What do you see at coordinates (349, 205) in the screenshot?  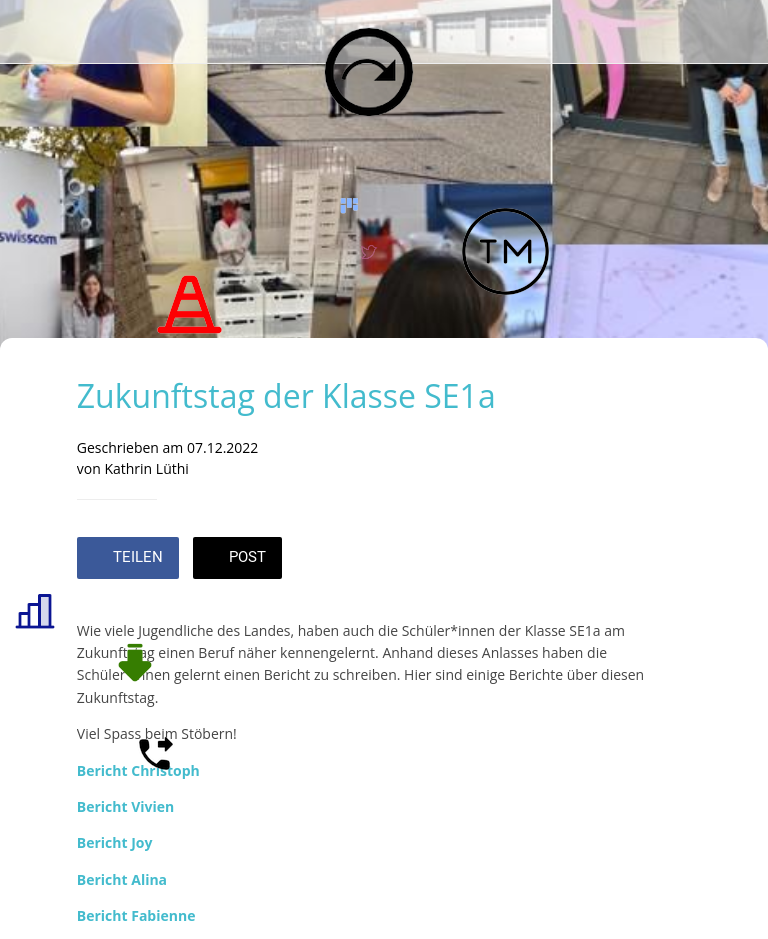 I see `open kanban board view` at bounding box center [349, 205].